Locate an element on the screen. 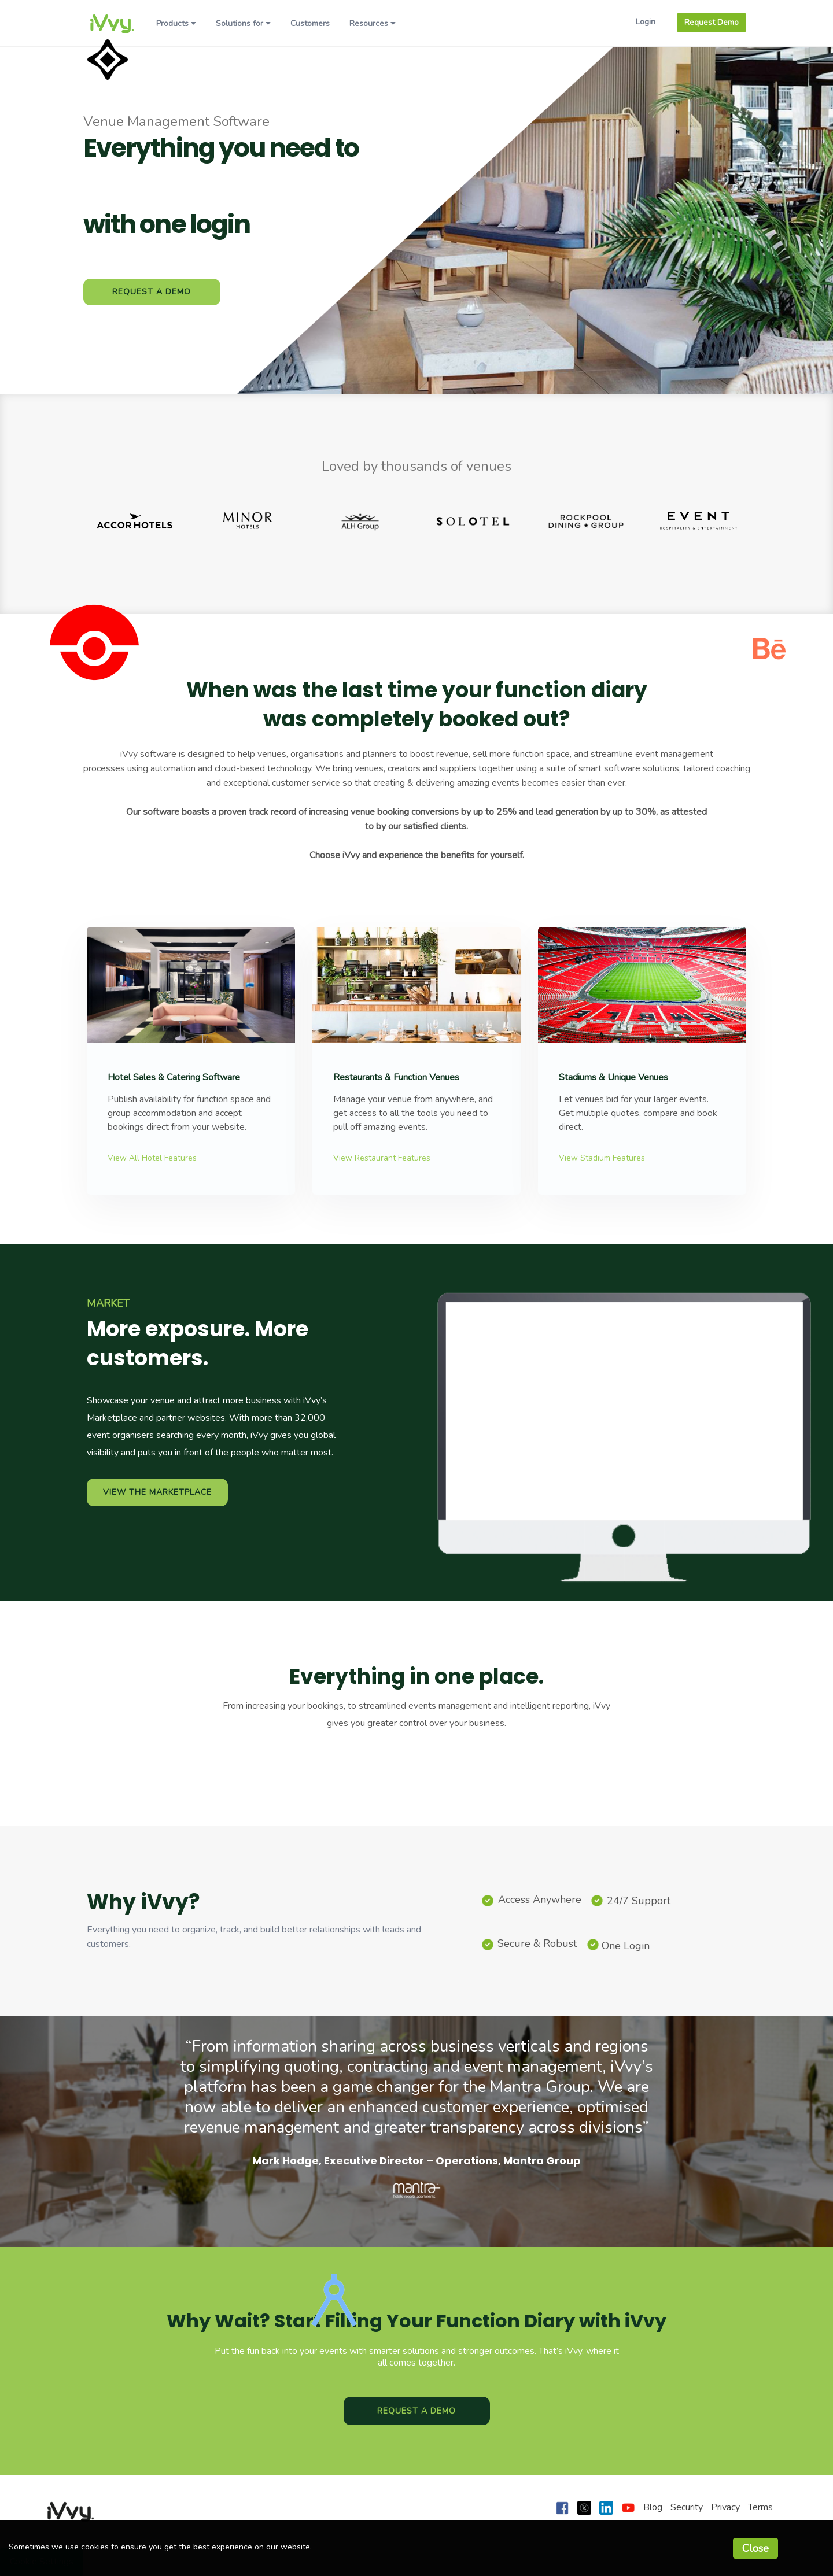 The width and height of the screenshot is (833, 2576). visit behance portfolio is located at coordinates (769, 649).